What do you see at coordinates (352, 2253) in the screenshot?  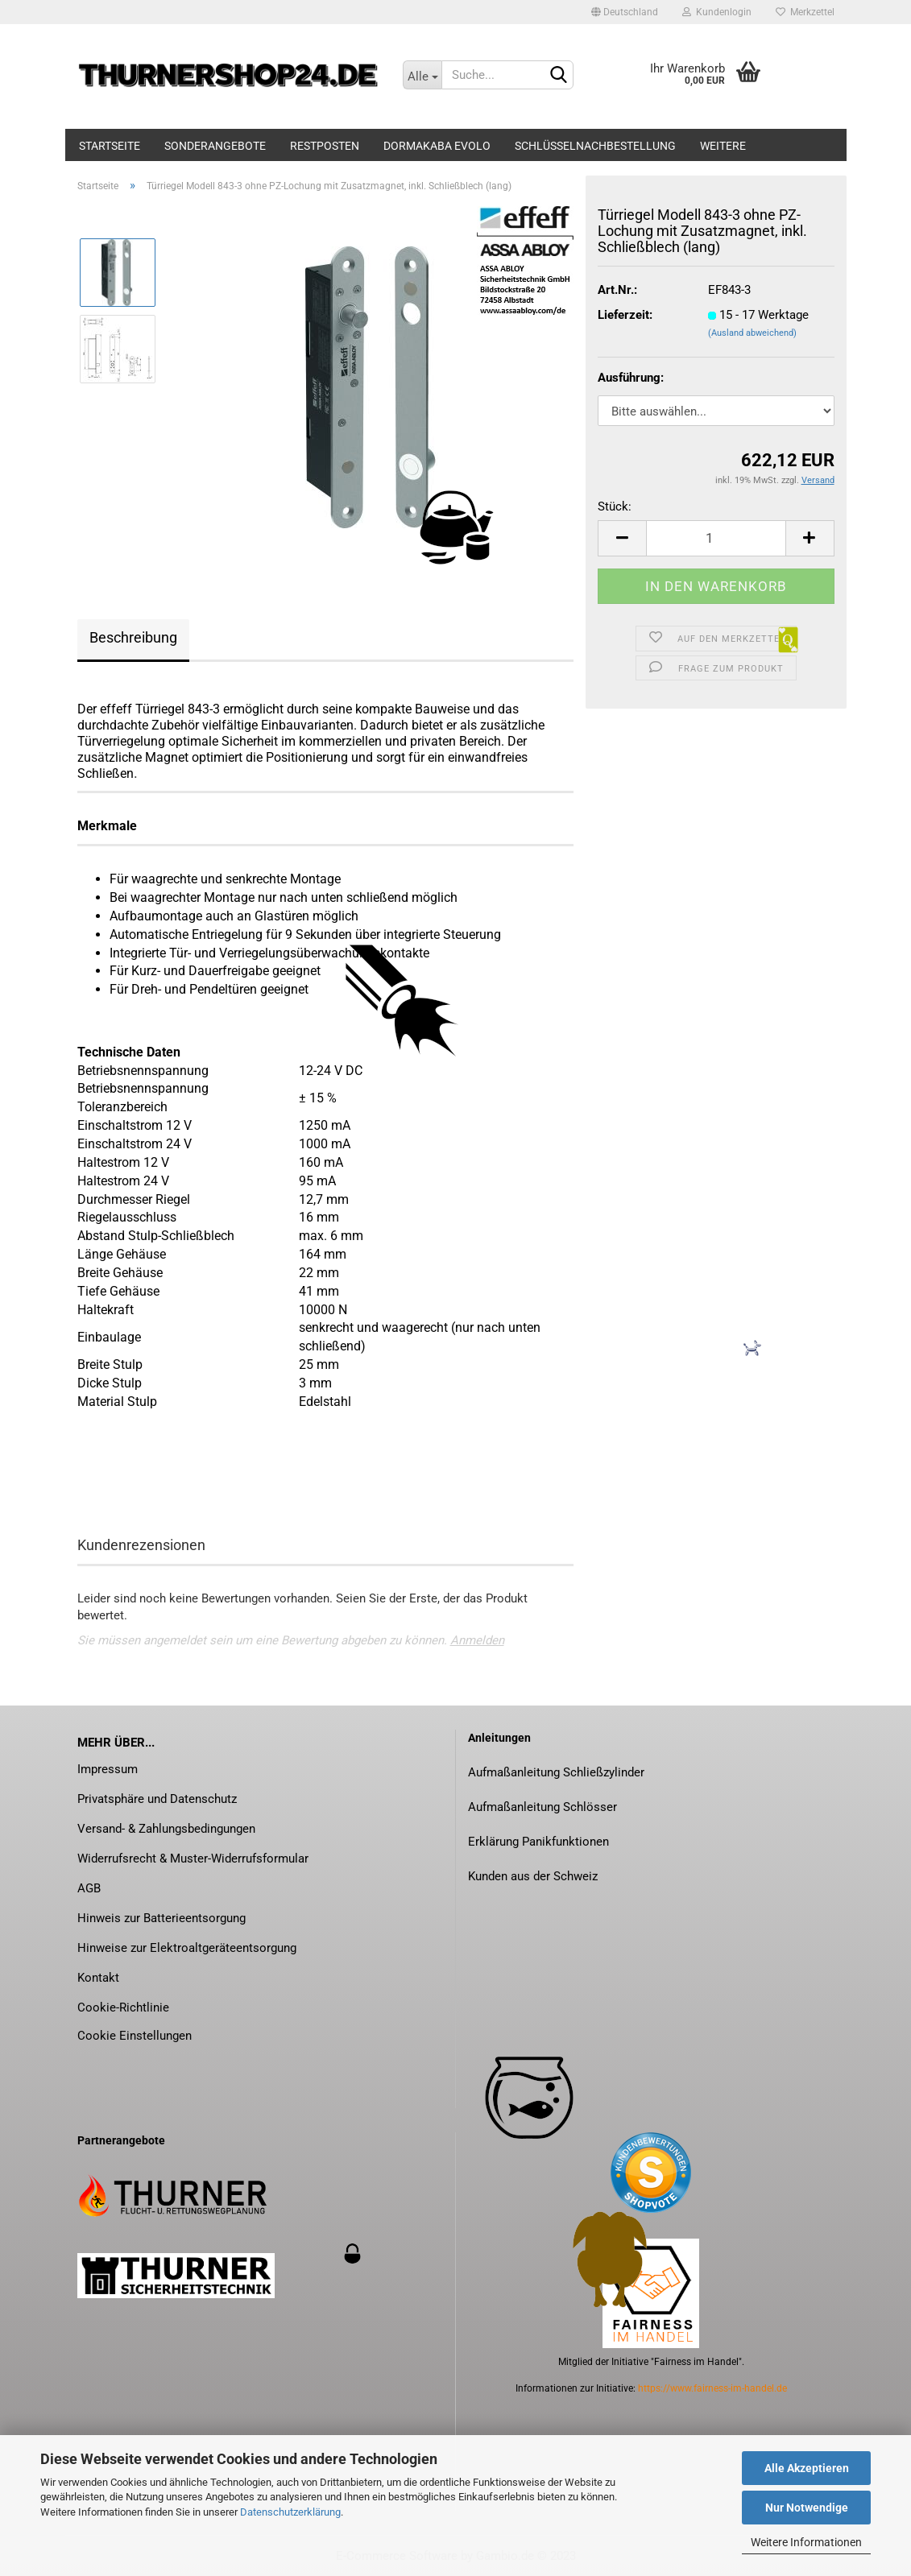 I see `indicates a locked or secured item` at bounding box center [352, 2253].